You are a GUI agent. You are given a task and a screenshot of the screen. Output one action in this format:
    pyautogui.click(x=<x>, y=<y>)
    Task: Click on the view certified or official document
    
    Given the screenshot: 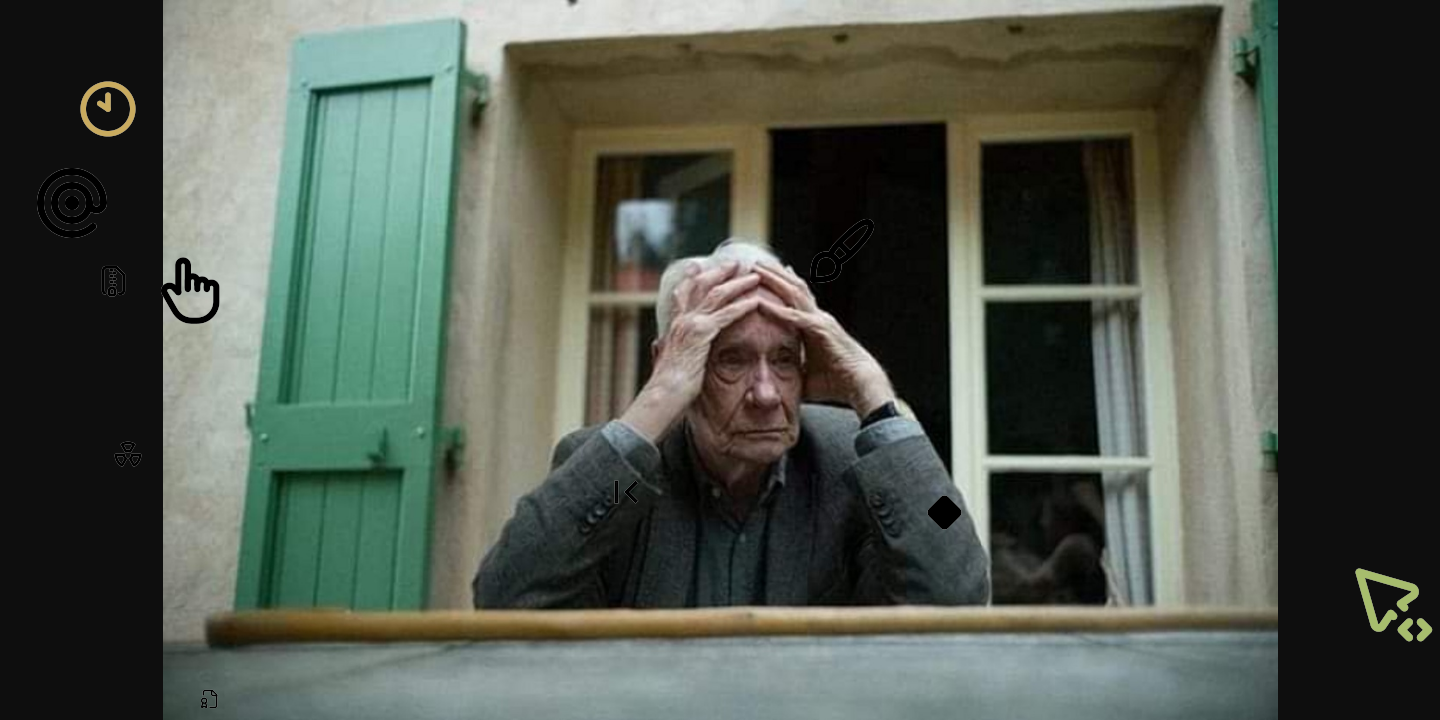 What is the action you would take?
    pyautogui.click(x=210, y=699)
    